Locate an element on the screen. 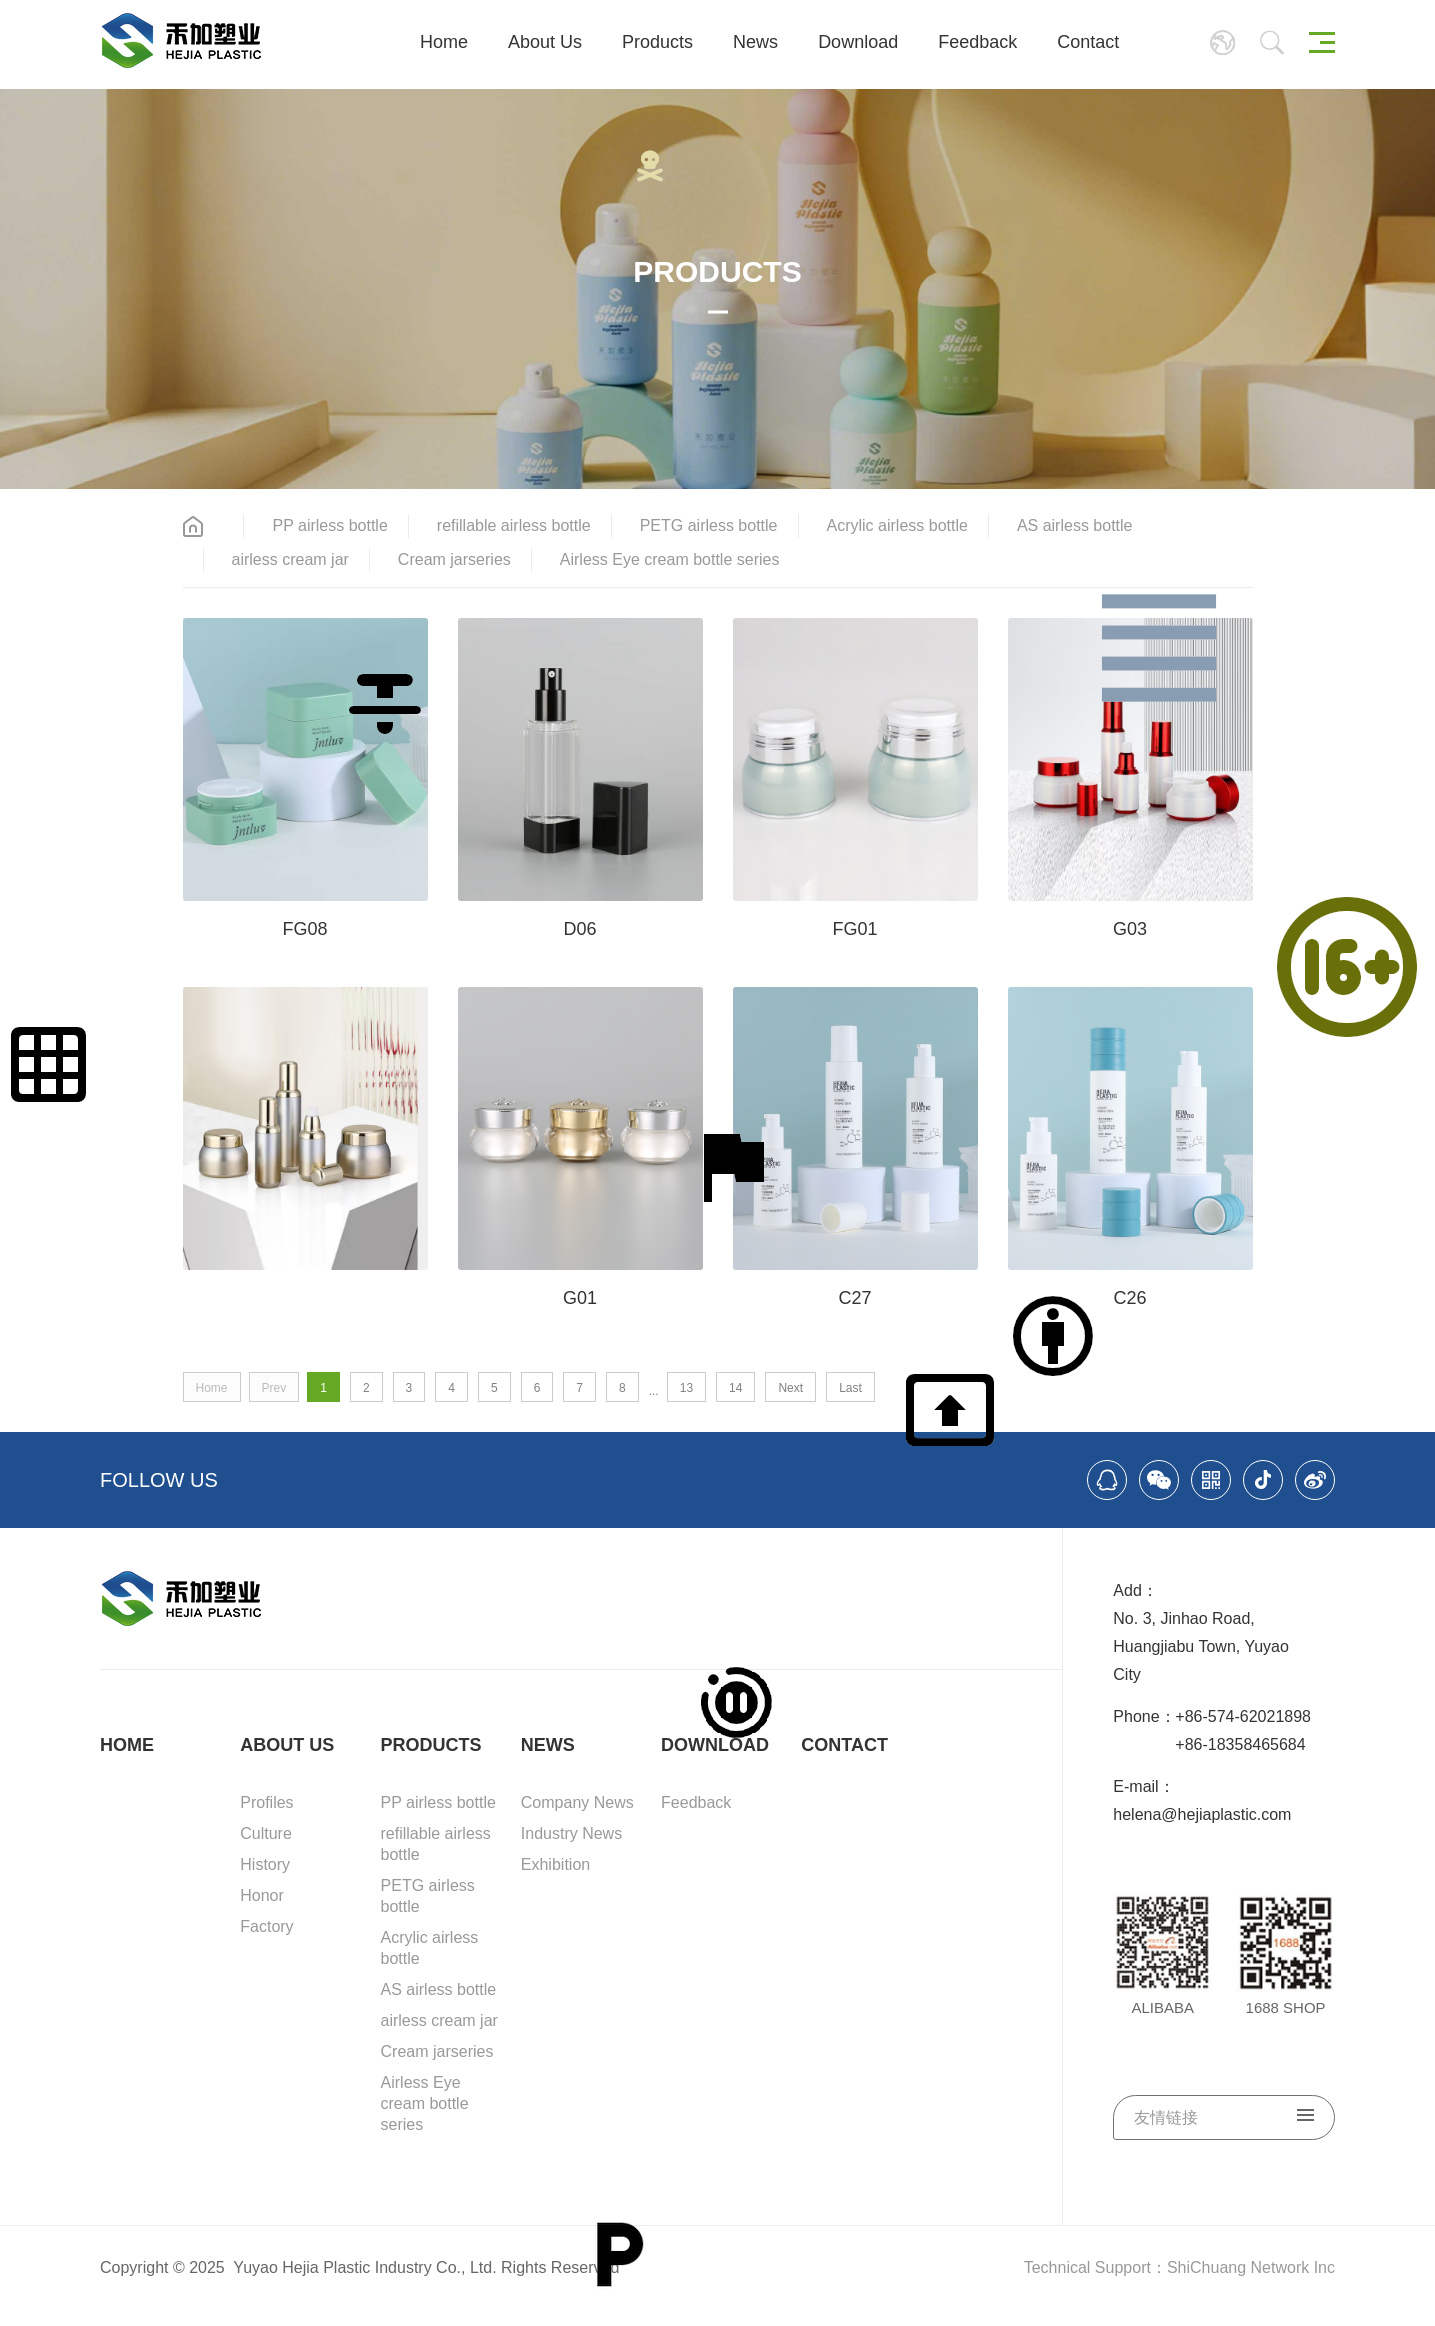  open navigation menu is located at coordinates (1159, 648).